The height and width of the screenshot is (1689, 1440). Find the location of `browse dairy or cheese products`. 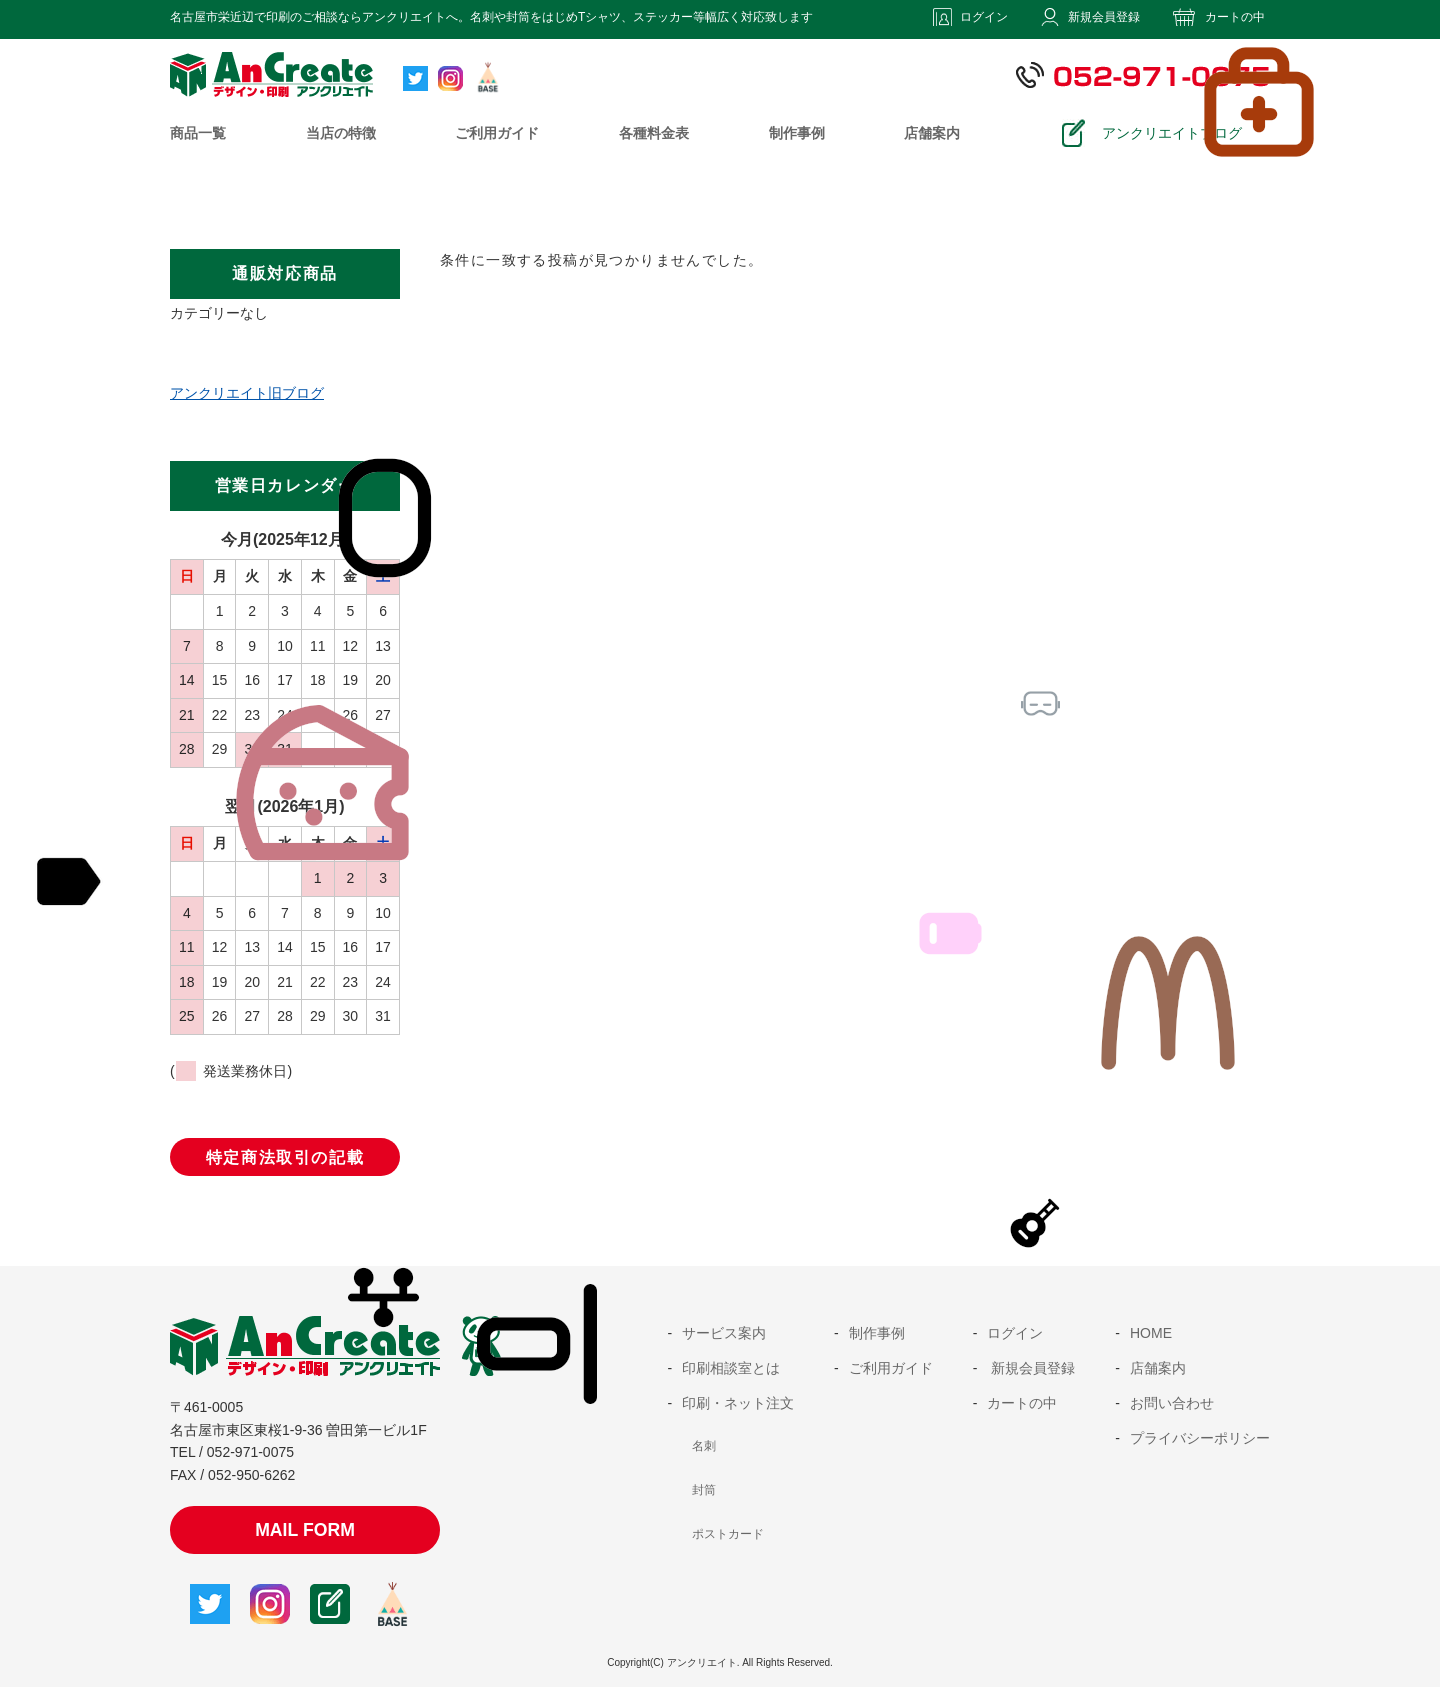

browse dairy or cheese products is located at coordinates (322, 782).